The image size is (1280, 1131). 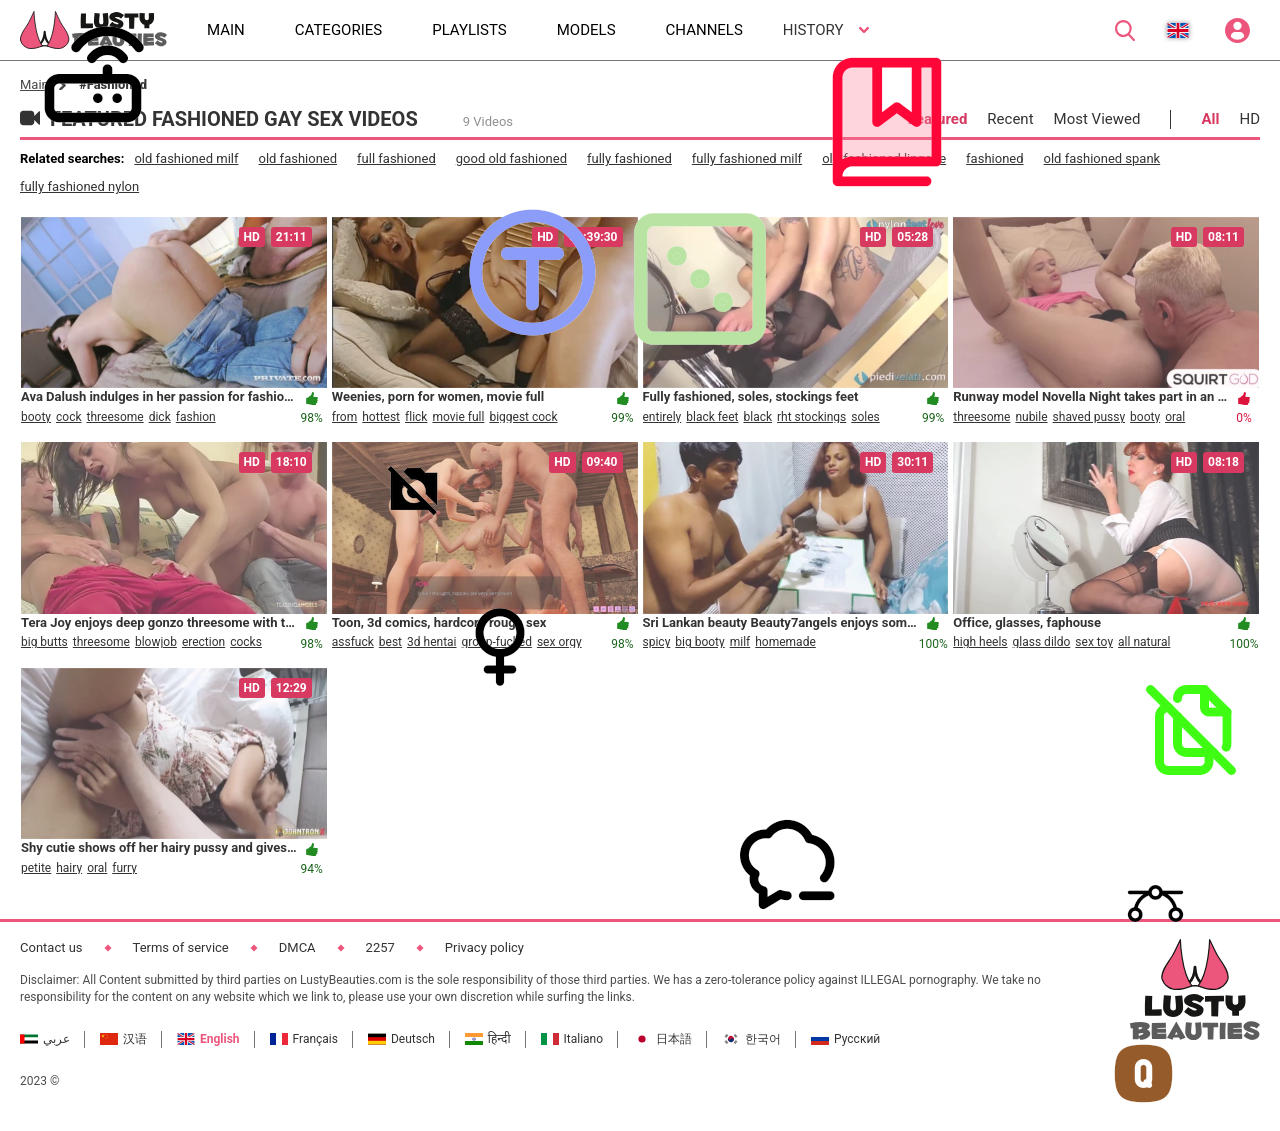 I want to click on visit thingiverse for 3D printable models, so click(x=532, y=272).